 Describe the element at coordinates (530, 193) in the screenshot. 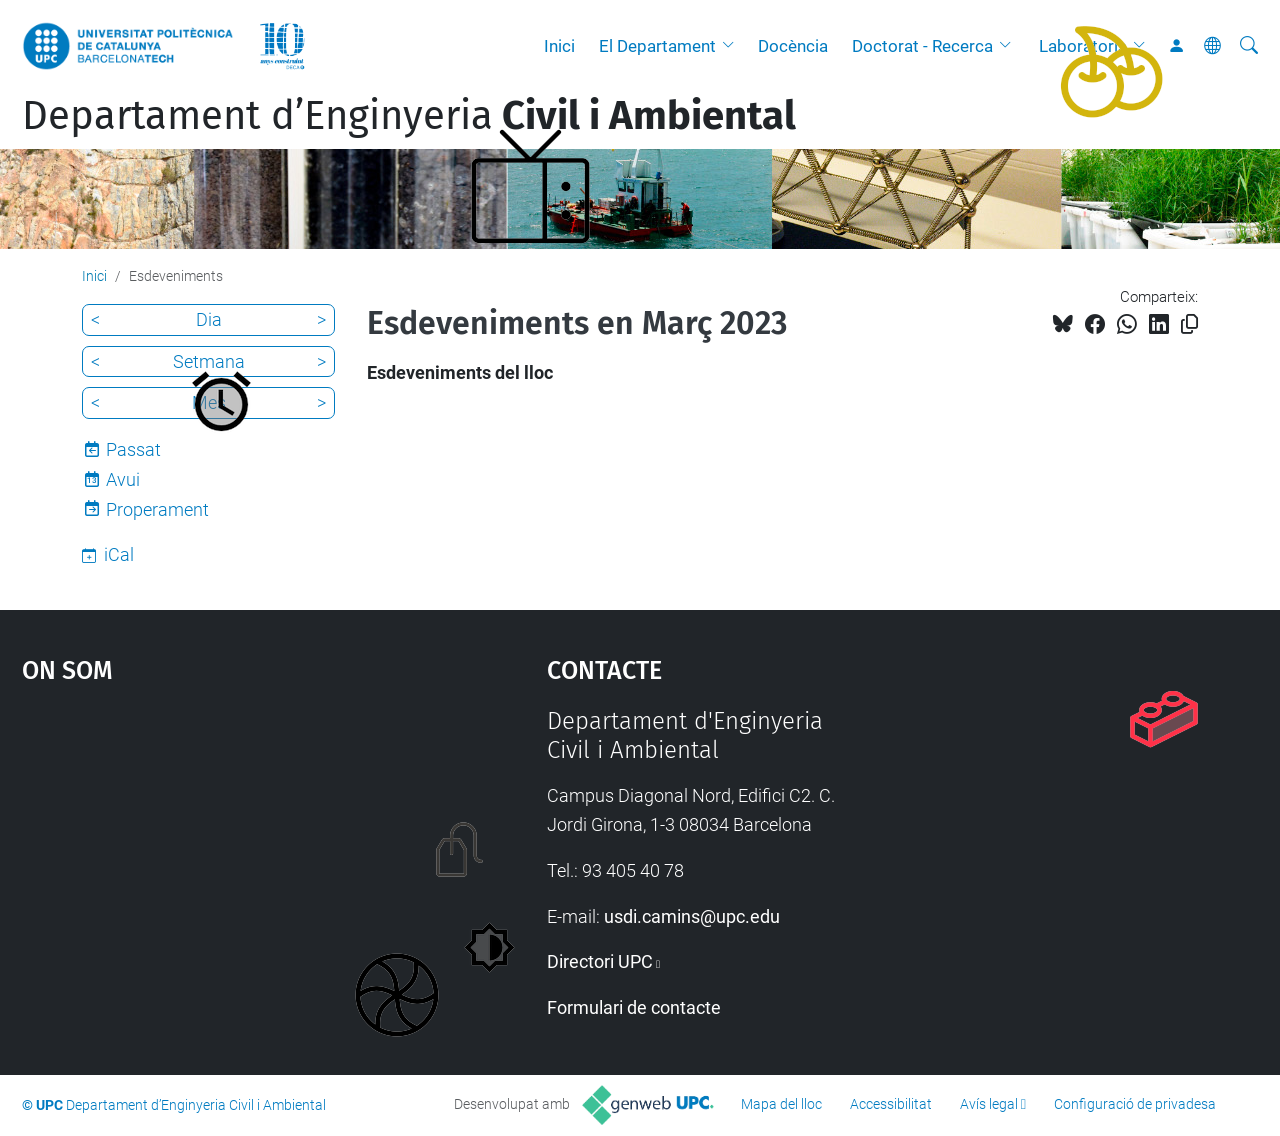

I see `access TV or video streaming features` at that location.